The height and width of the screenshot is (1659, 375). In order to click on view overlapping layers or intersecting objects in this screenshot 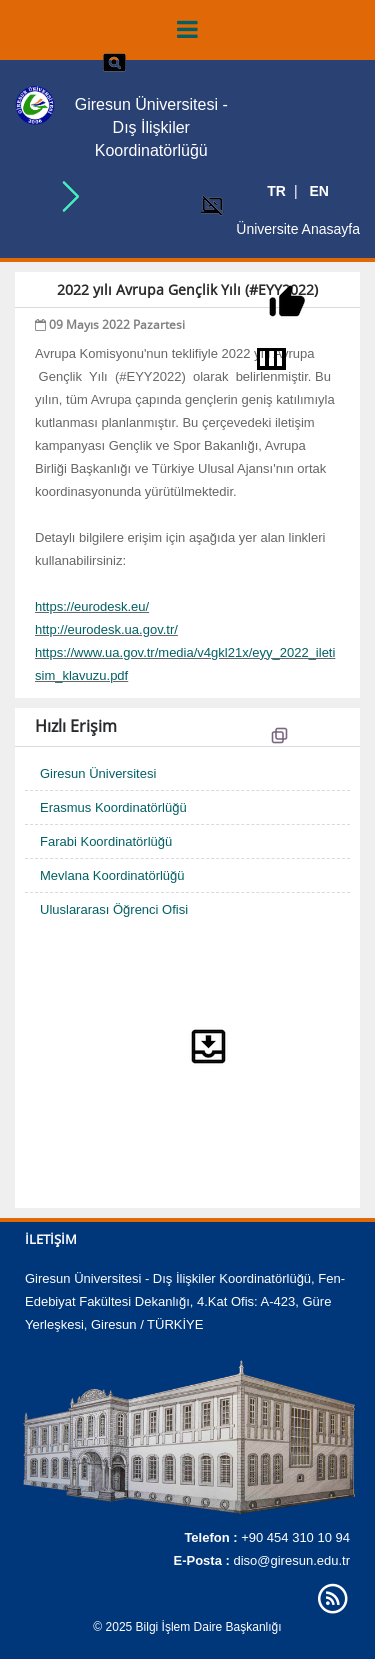, I will do `click(279, 735)`.